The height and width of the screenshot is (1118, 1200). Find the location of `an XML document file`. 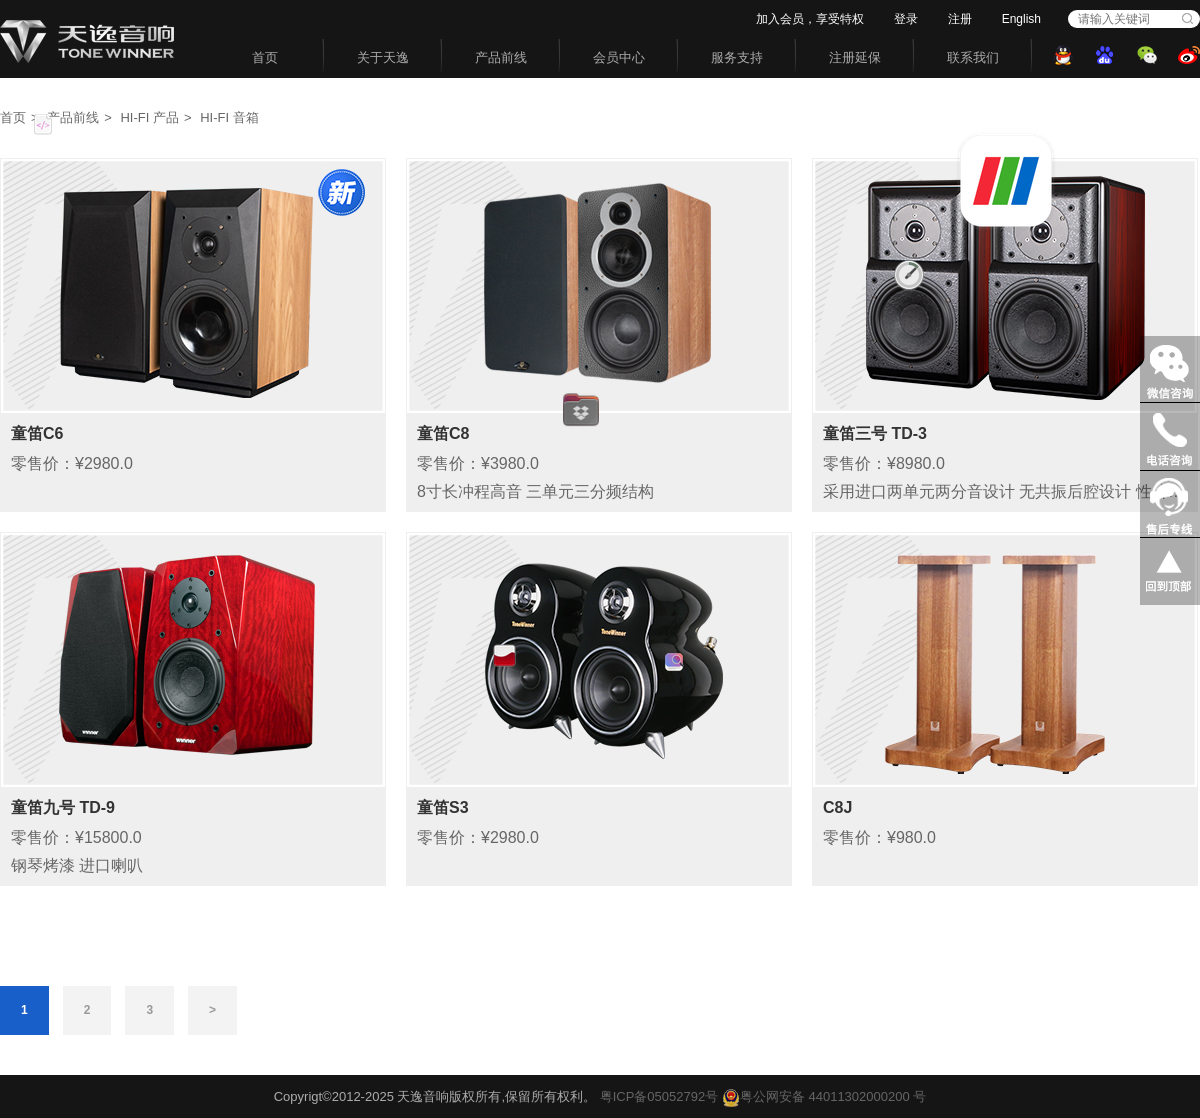

an XML document file is located at coordinates (43, 124).